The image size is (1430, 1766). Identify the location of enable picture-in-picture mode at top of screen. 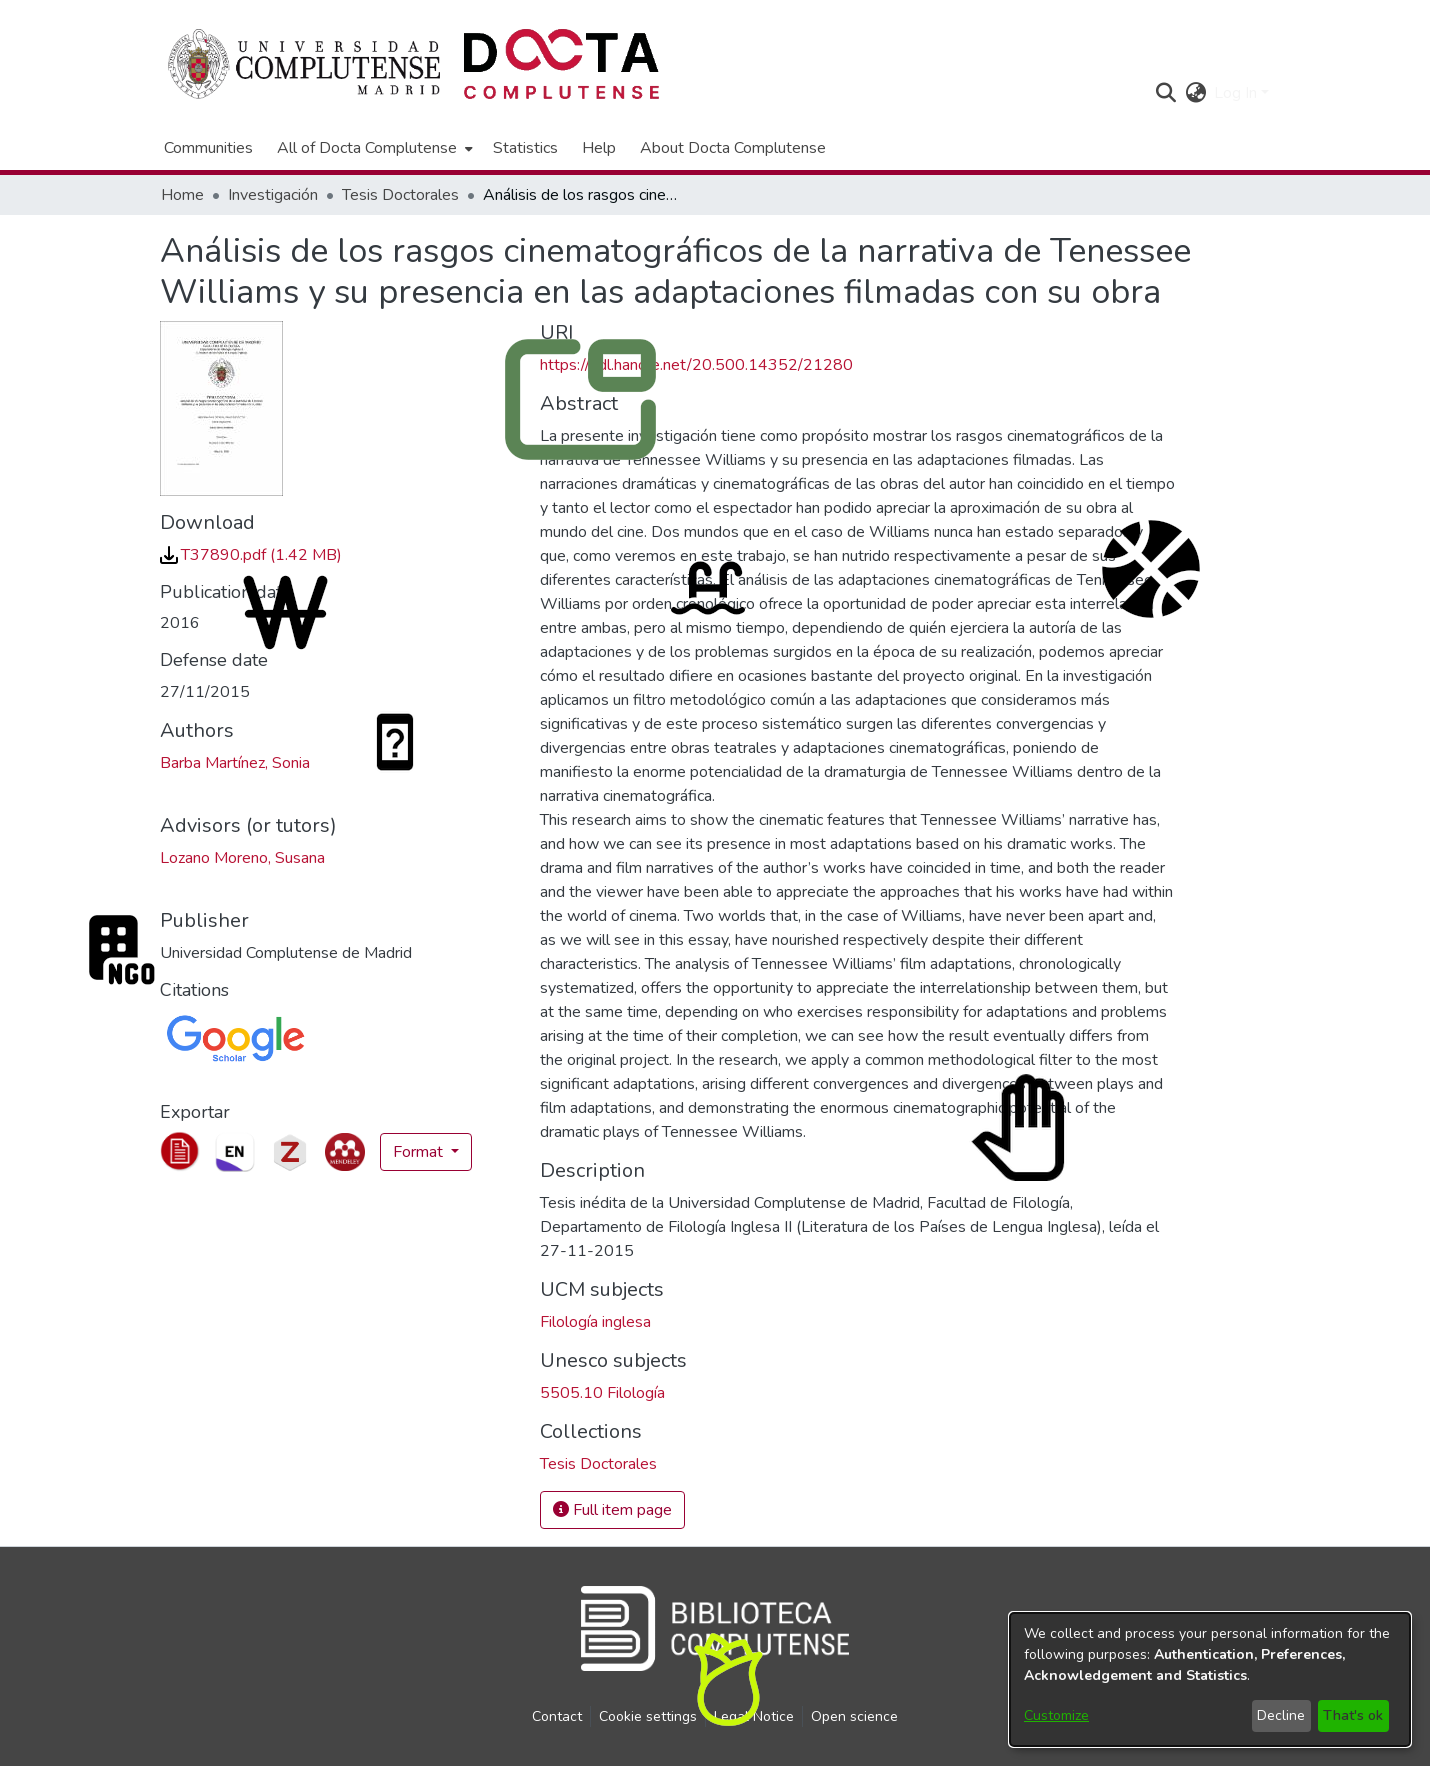
(580, 399).